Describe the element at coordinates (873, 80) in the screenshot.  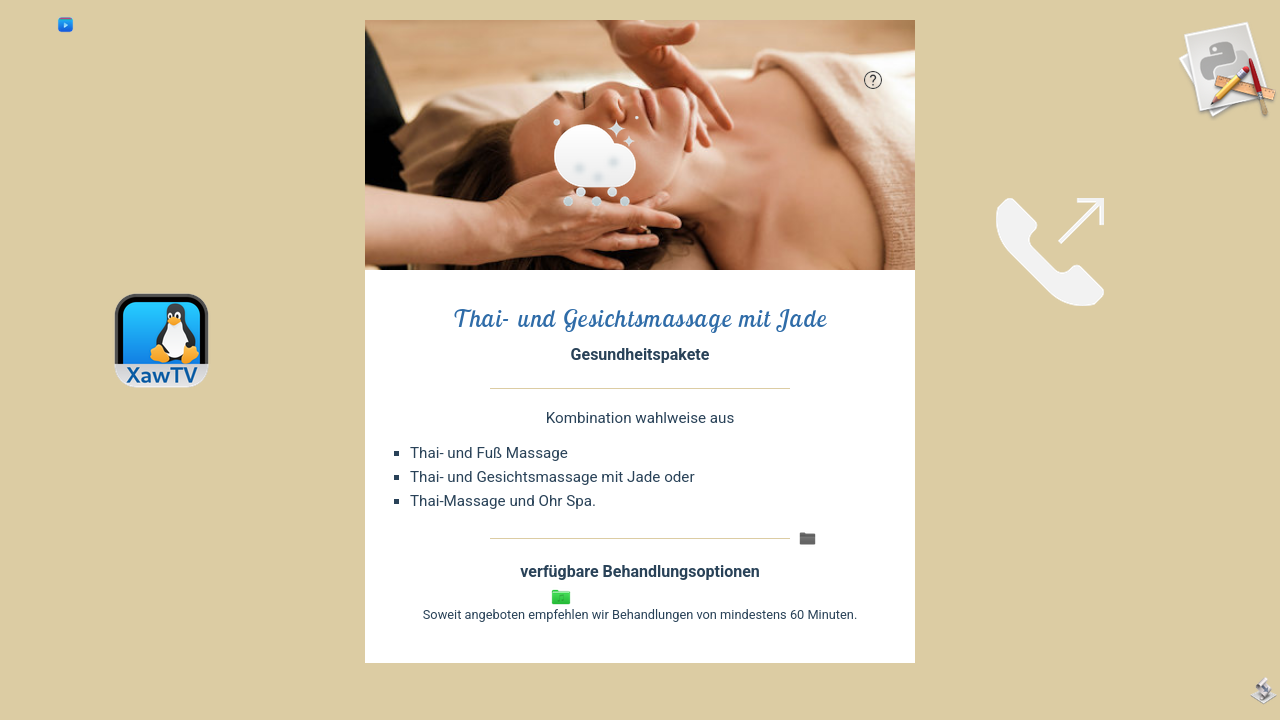
I see `access help or support documentation` at that location.